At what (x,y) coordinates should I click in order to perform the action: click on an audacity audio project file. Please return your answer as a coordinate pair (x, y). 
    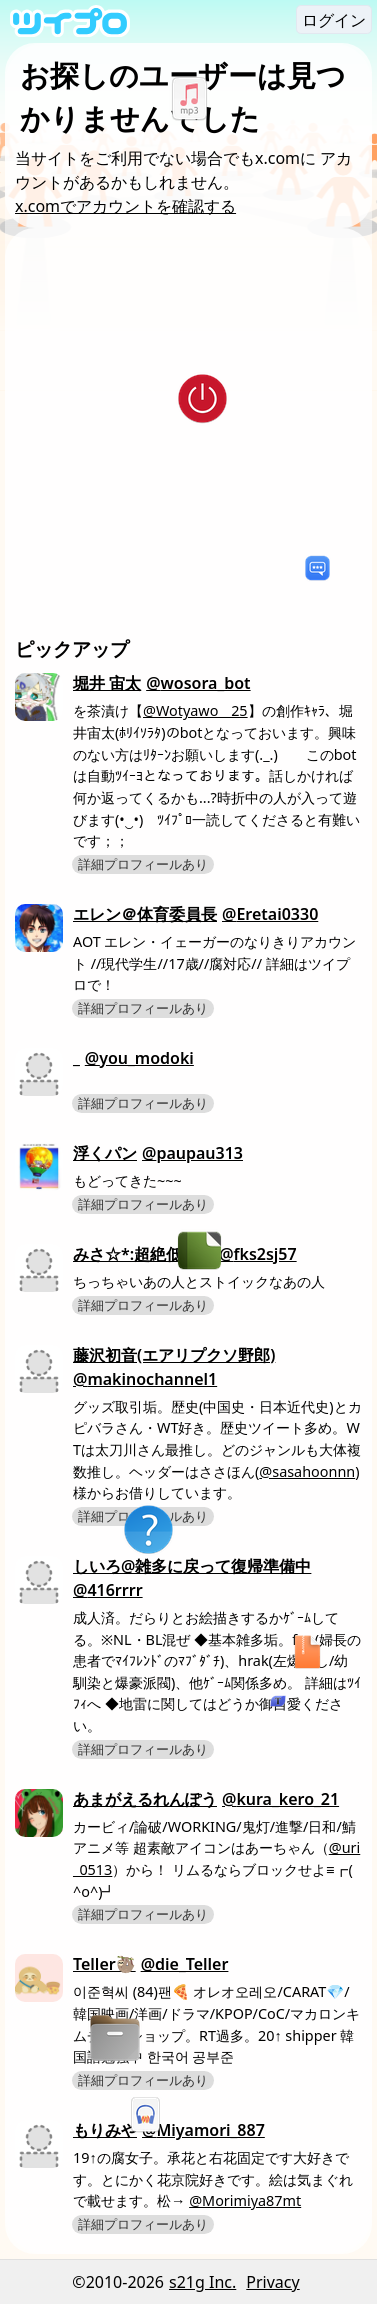
    Looking at the image, I should click on (145, 2114).